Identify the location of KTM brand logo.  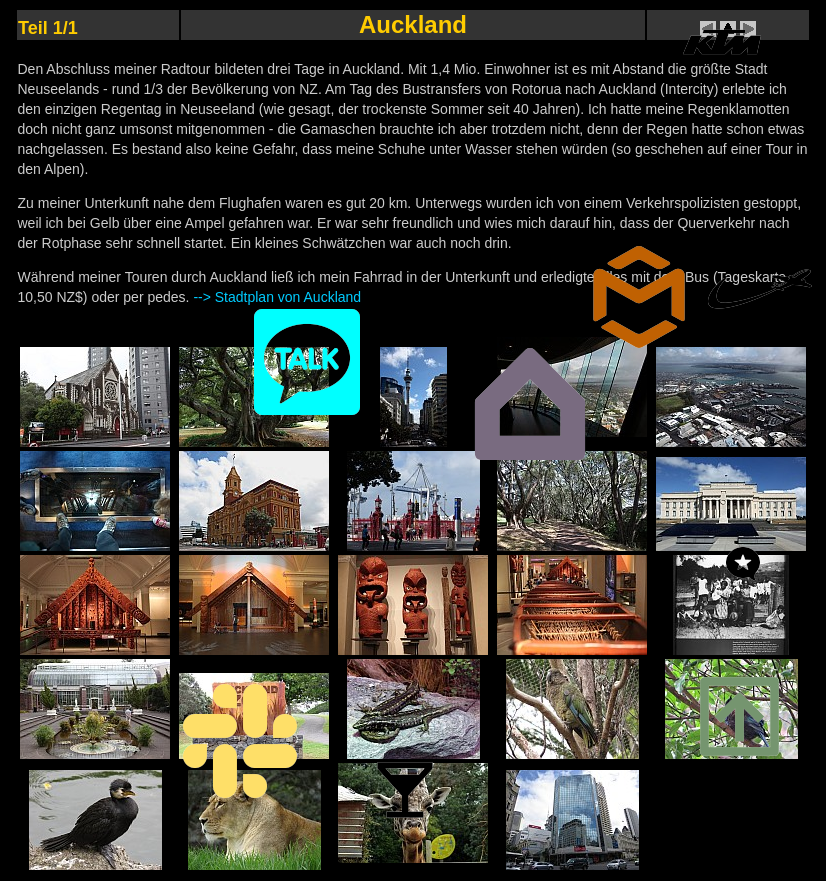
(722, 42).